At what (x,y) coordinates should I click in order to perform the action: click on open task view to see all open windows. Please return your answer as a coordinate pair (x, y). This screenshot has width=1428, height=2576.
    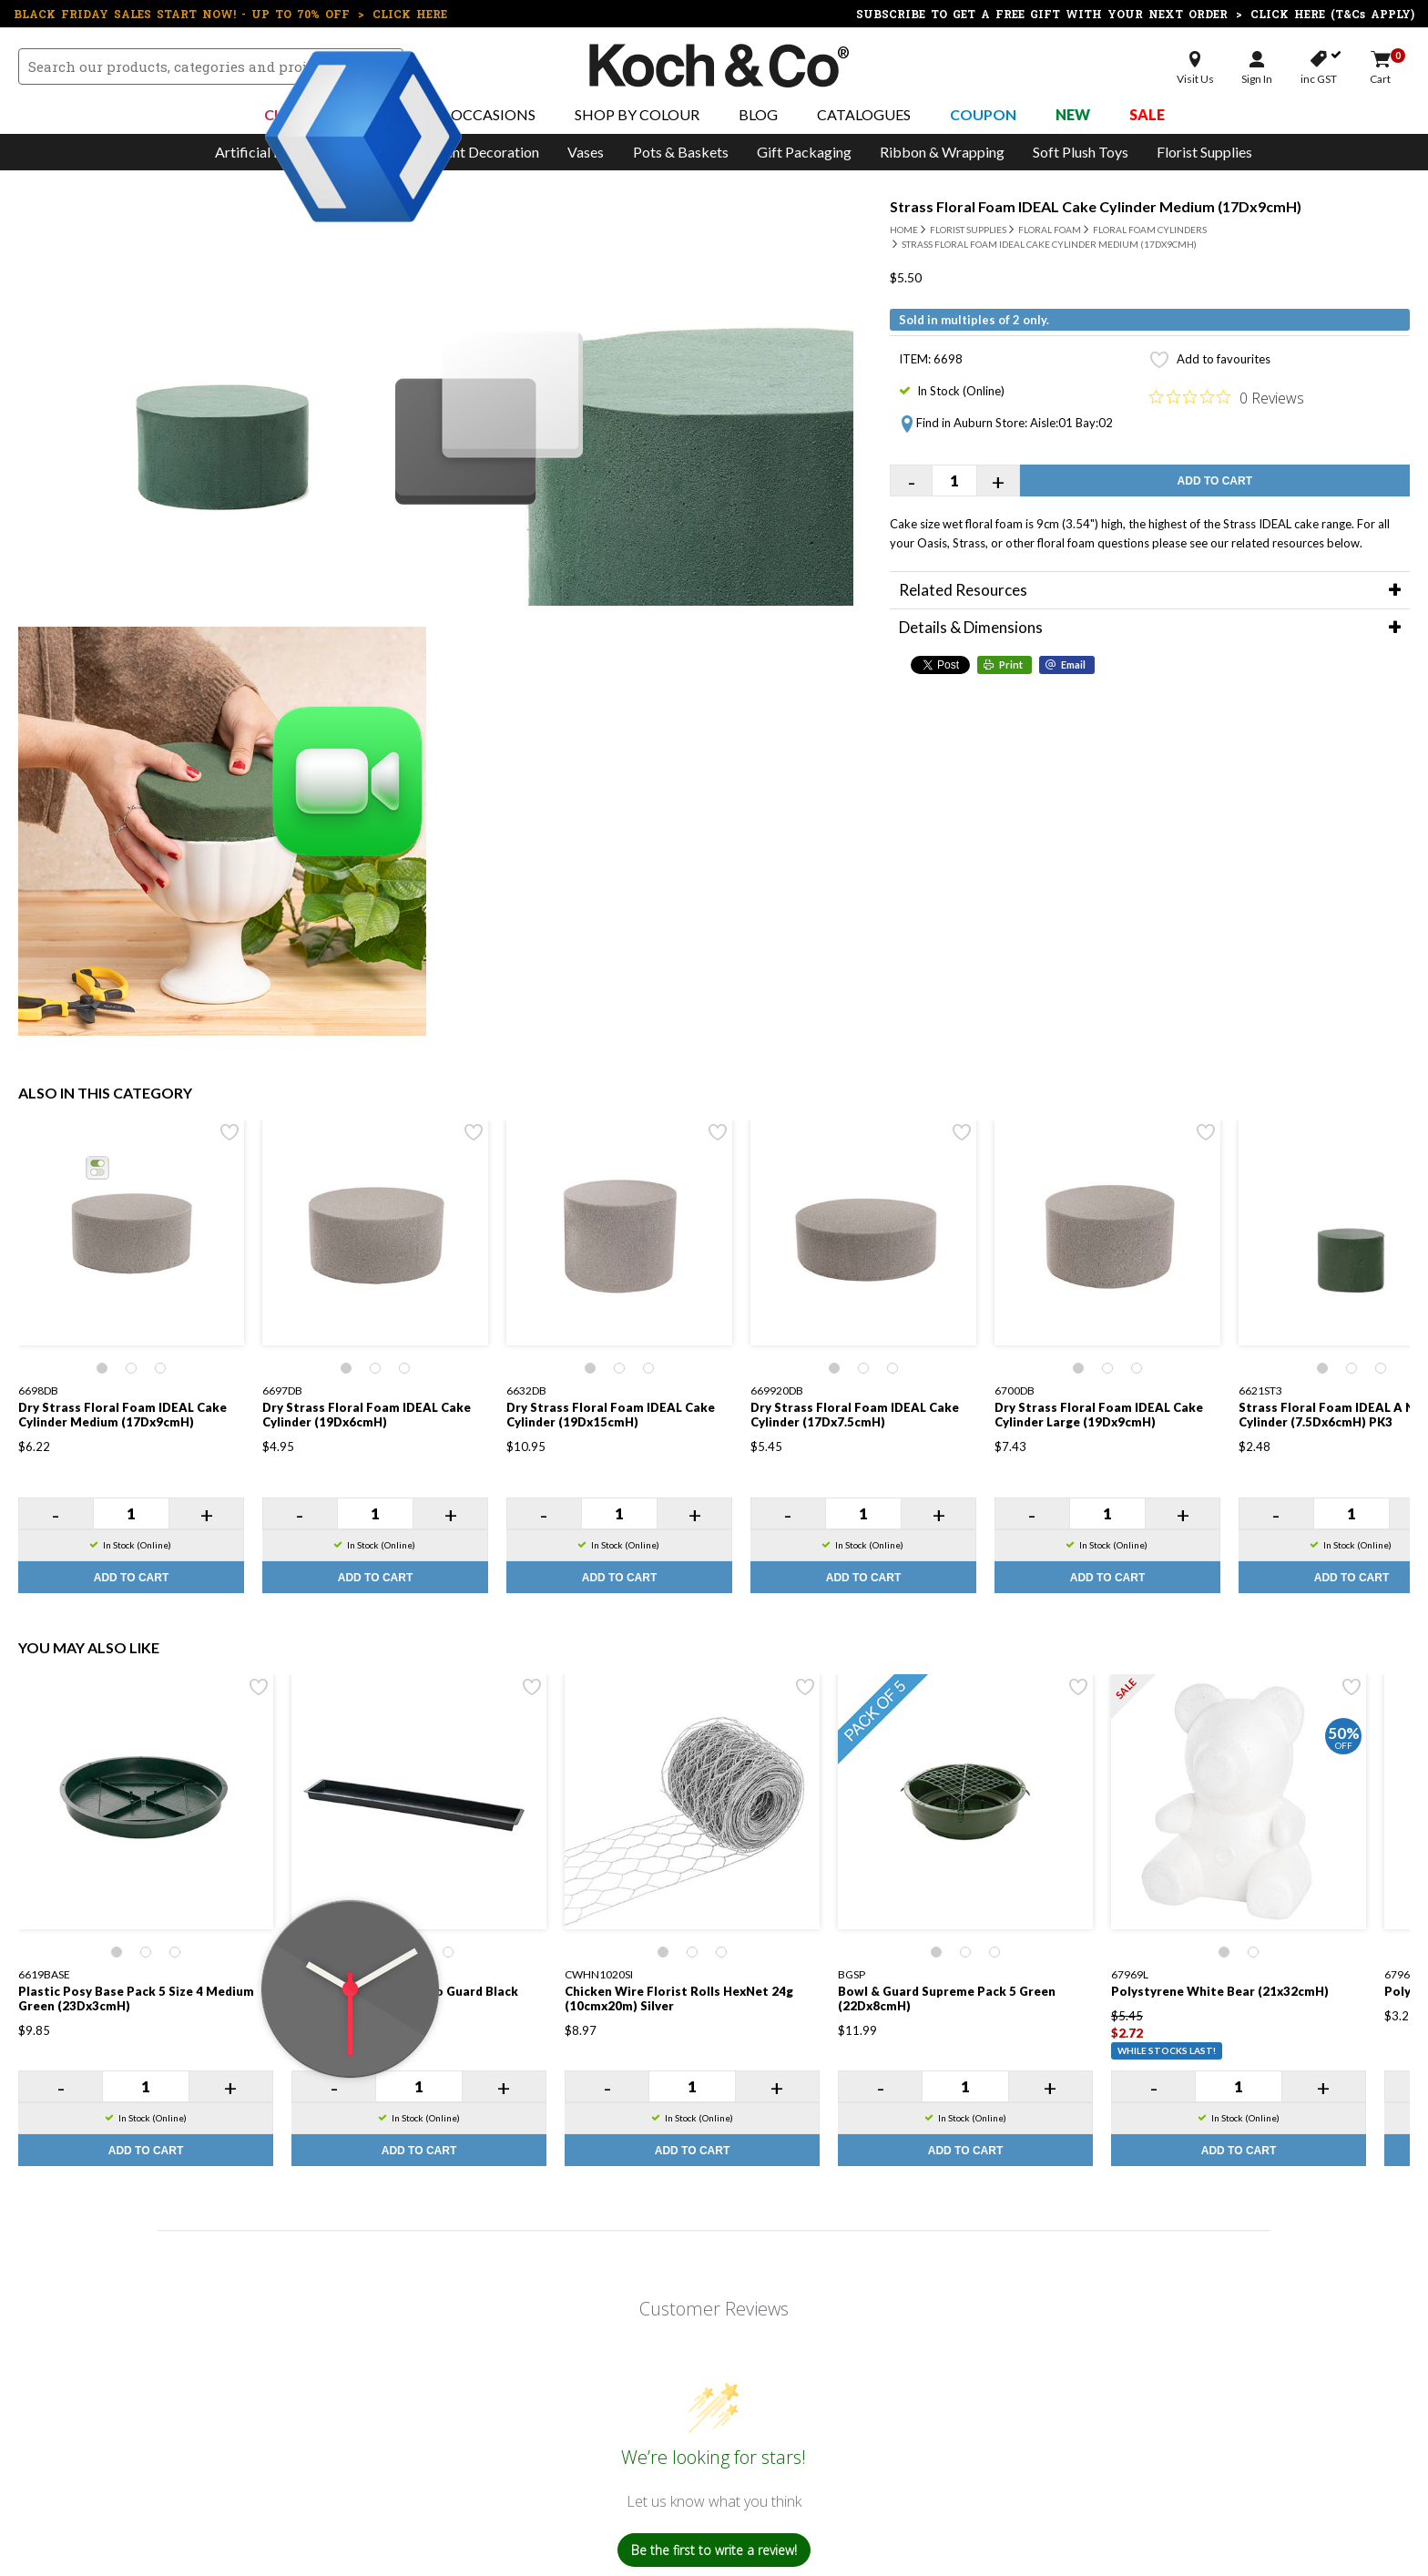
    Looking at the image, I should click on (489, 418).